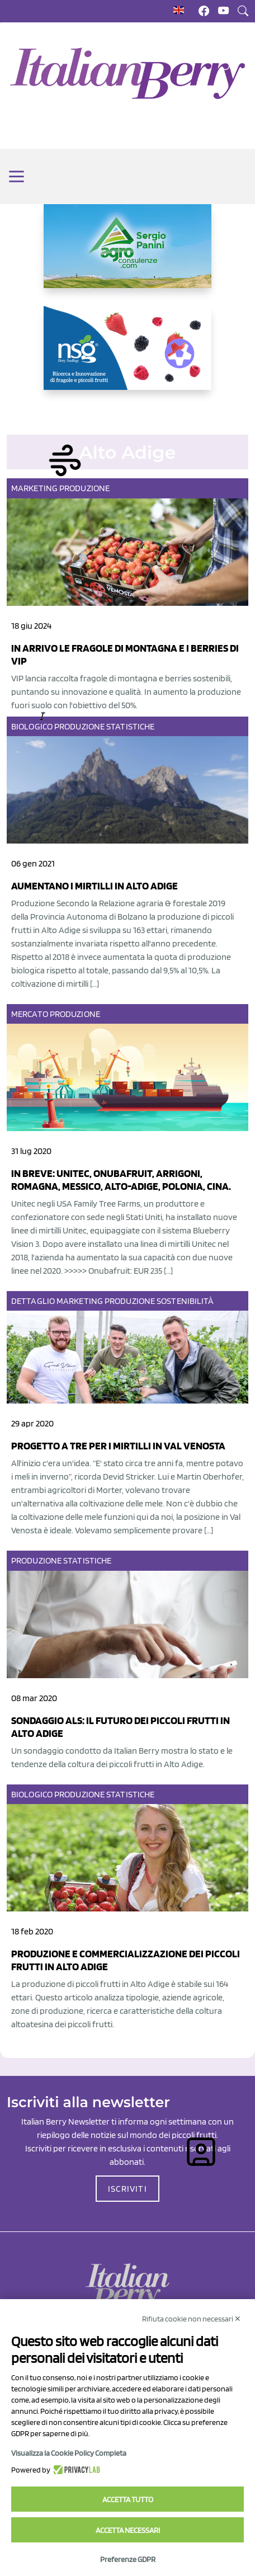 This screenshot has height=2576, width=255. Describe the element at coordinates (65, 460) in the screenshot. I see `indicates current wind conditions` at that location.